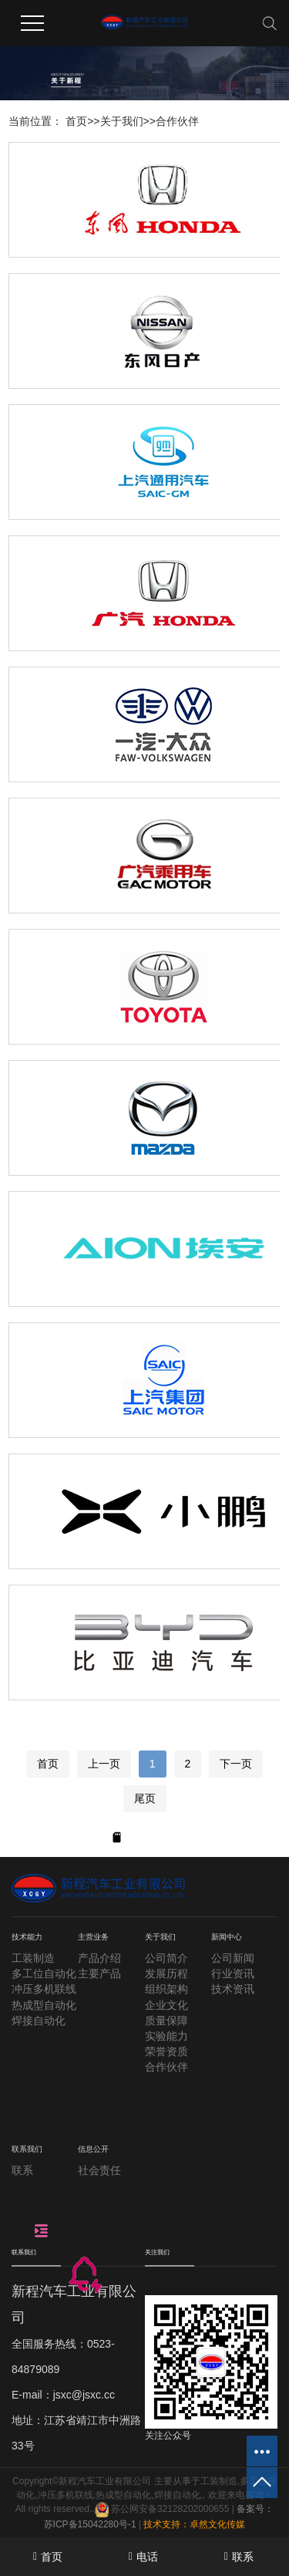  Describe the element at coordinates (41, 2230) in the screenshot. I see `increase text indentation` at that location.